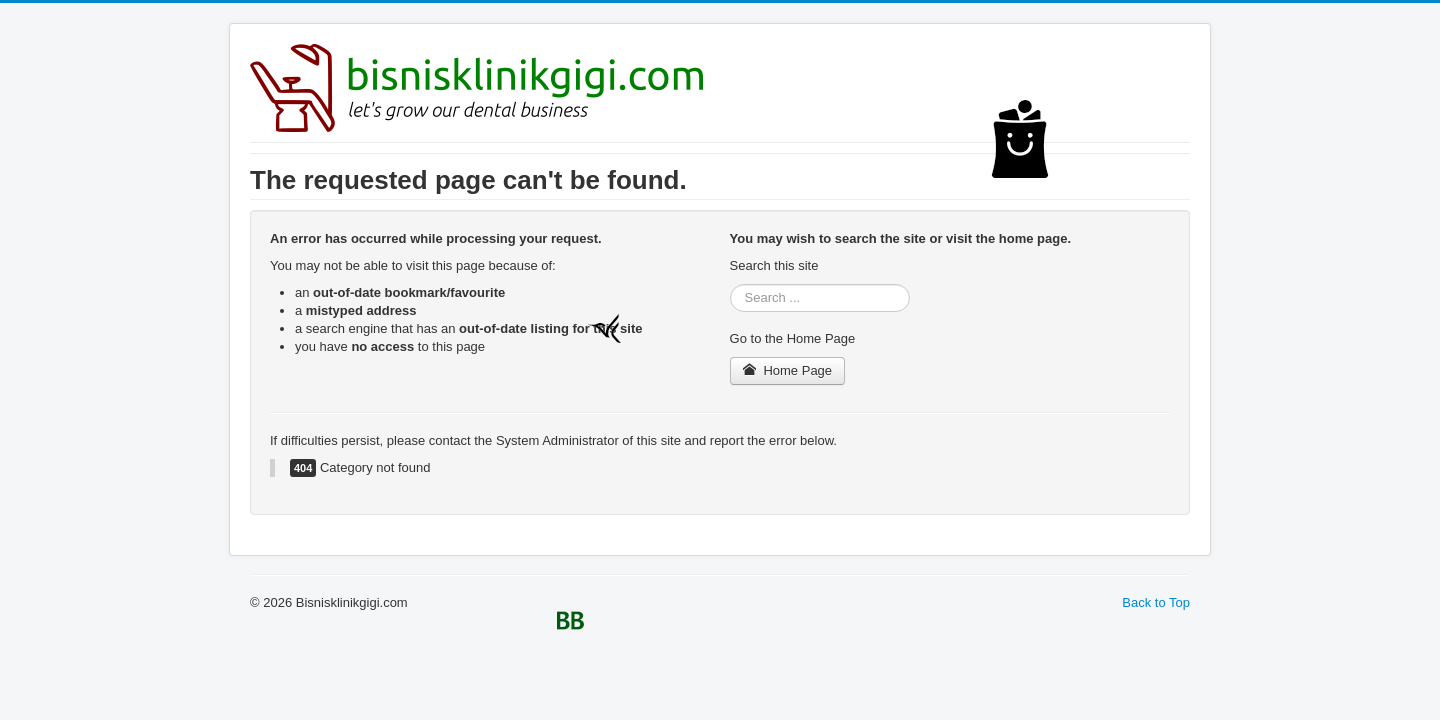 The height and width of the screenshot is (720, 1440). What do you see at coordinates (1020, 139) in the screenshot?
I see `open the Blibli shopping app` at bounding box center [1020, 139].